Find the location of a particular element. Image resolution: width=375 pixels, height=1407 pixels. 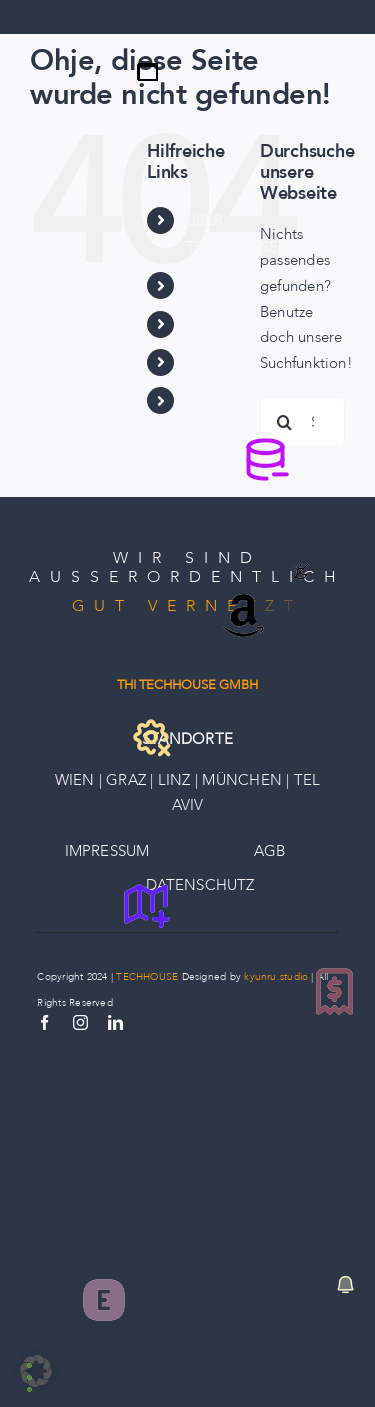

open a web browser or web view is located at coordinates (148, 72).